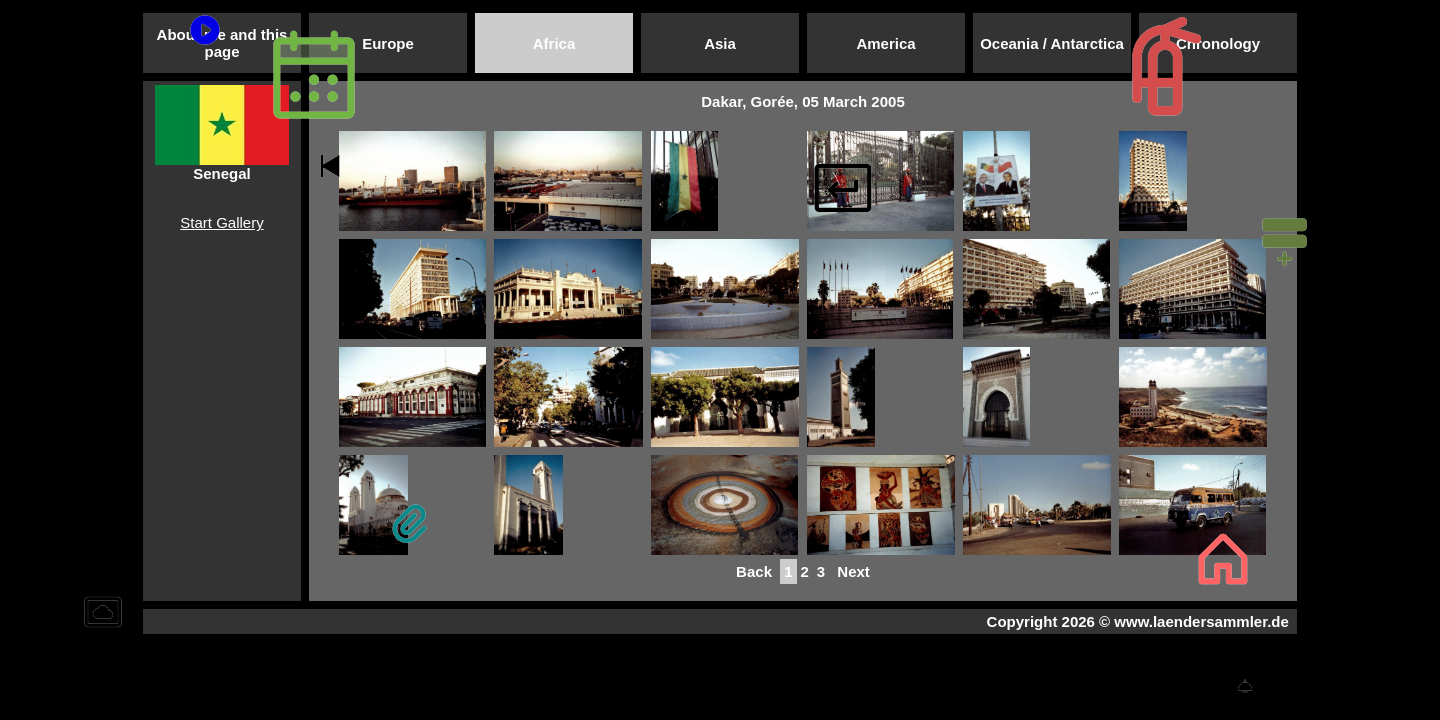 The width and height of the screenshot is (1440, 720). Describe the element at coordinates (843, 188) in the screenshot. I see `press enter or return key` at that location.